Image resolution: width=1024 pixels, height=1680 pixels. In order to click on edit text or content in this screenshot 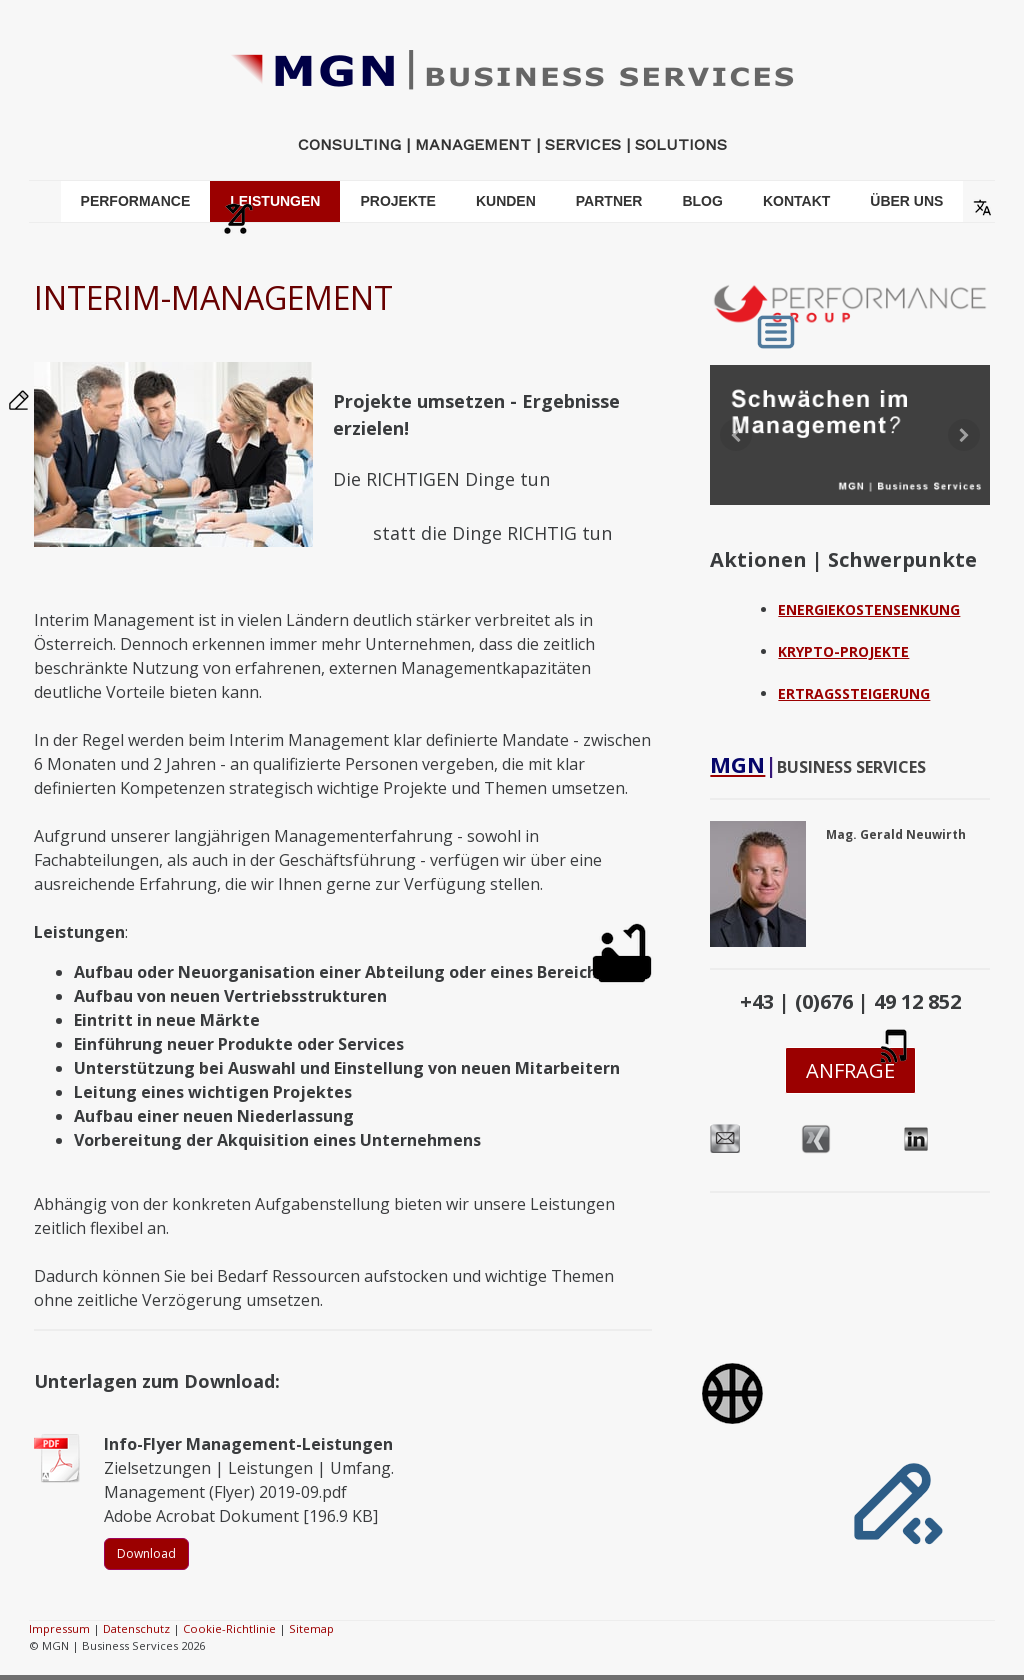, I will do `click(18, 400)`.